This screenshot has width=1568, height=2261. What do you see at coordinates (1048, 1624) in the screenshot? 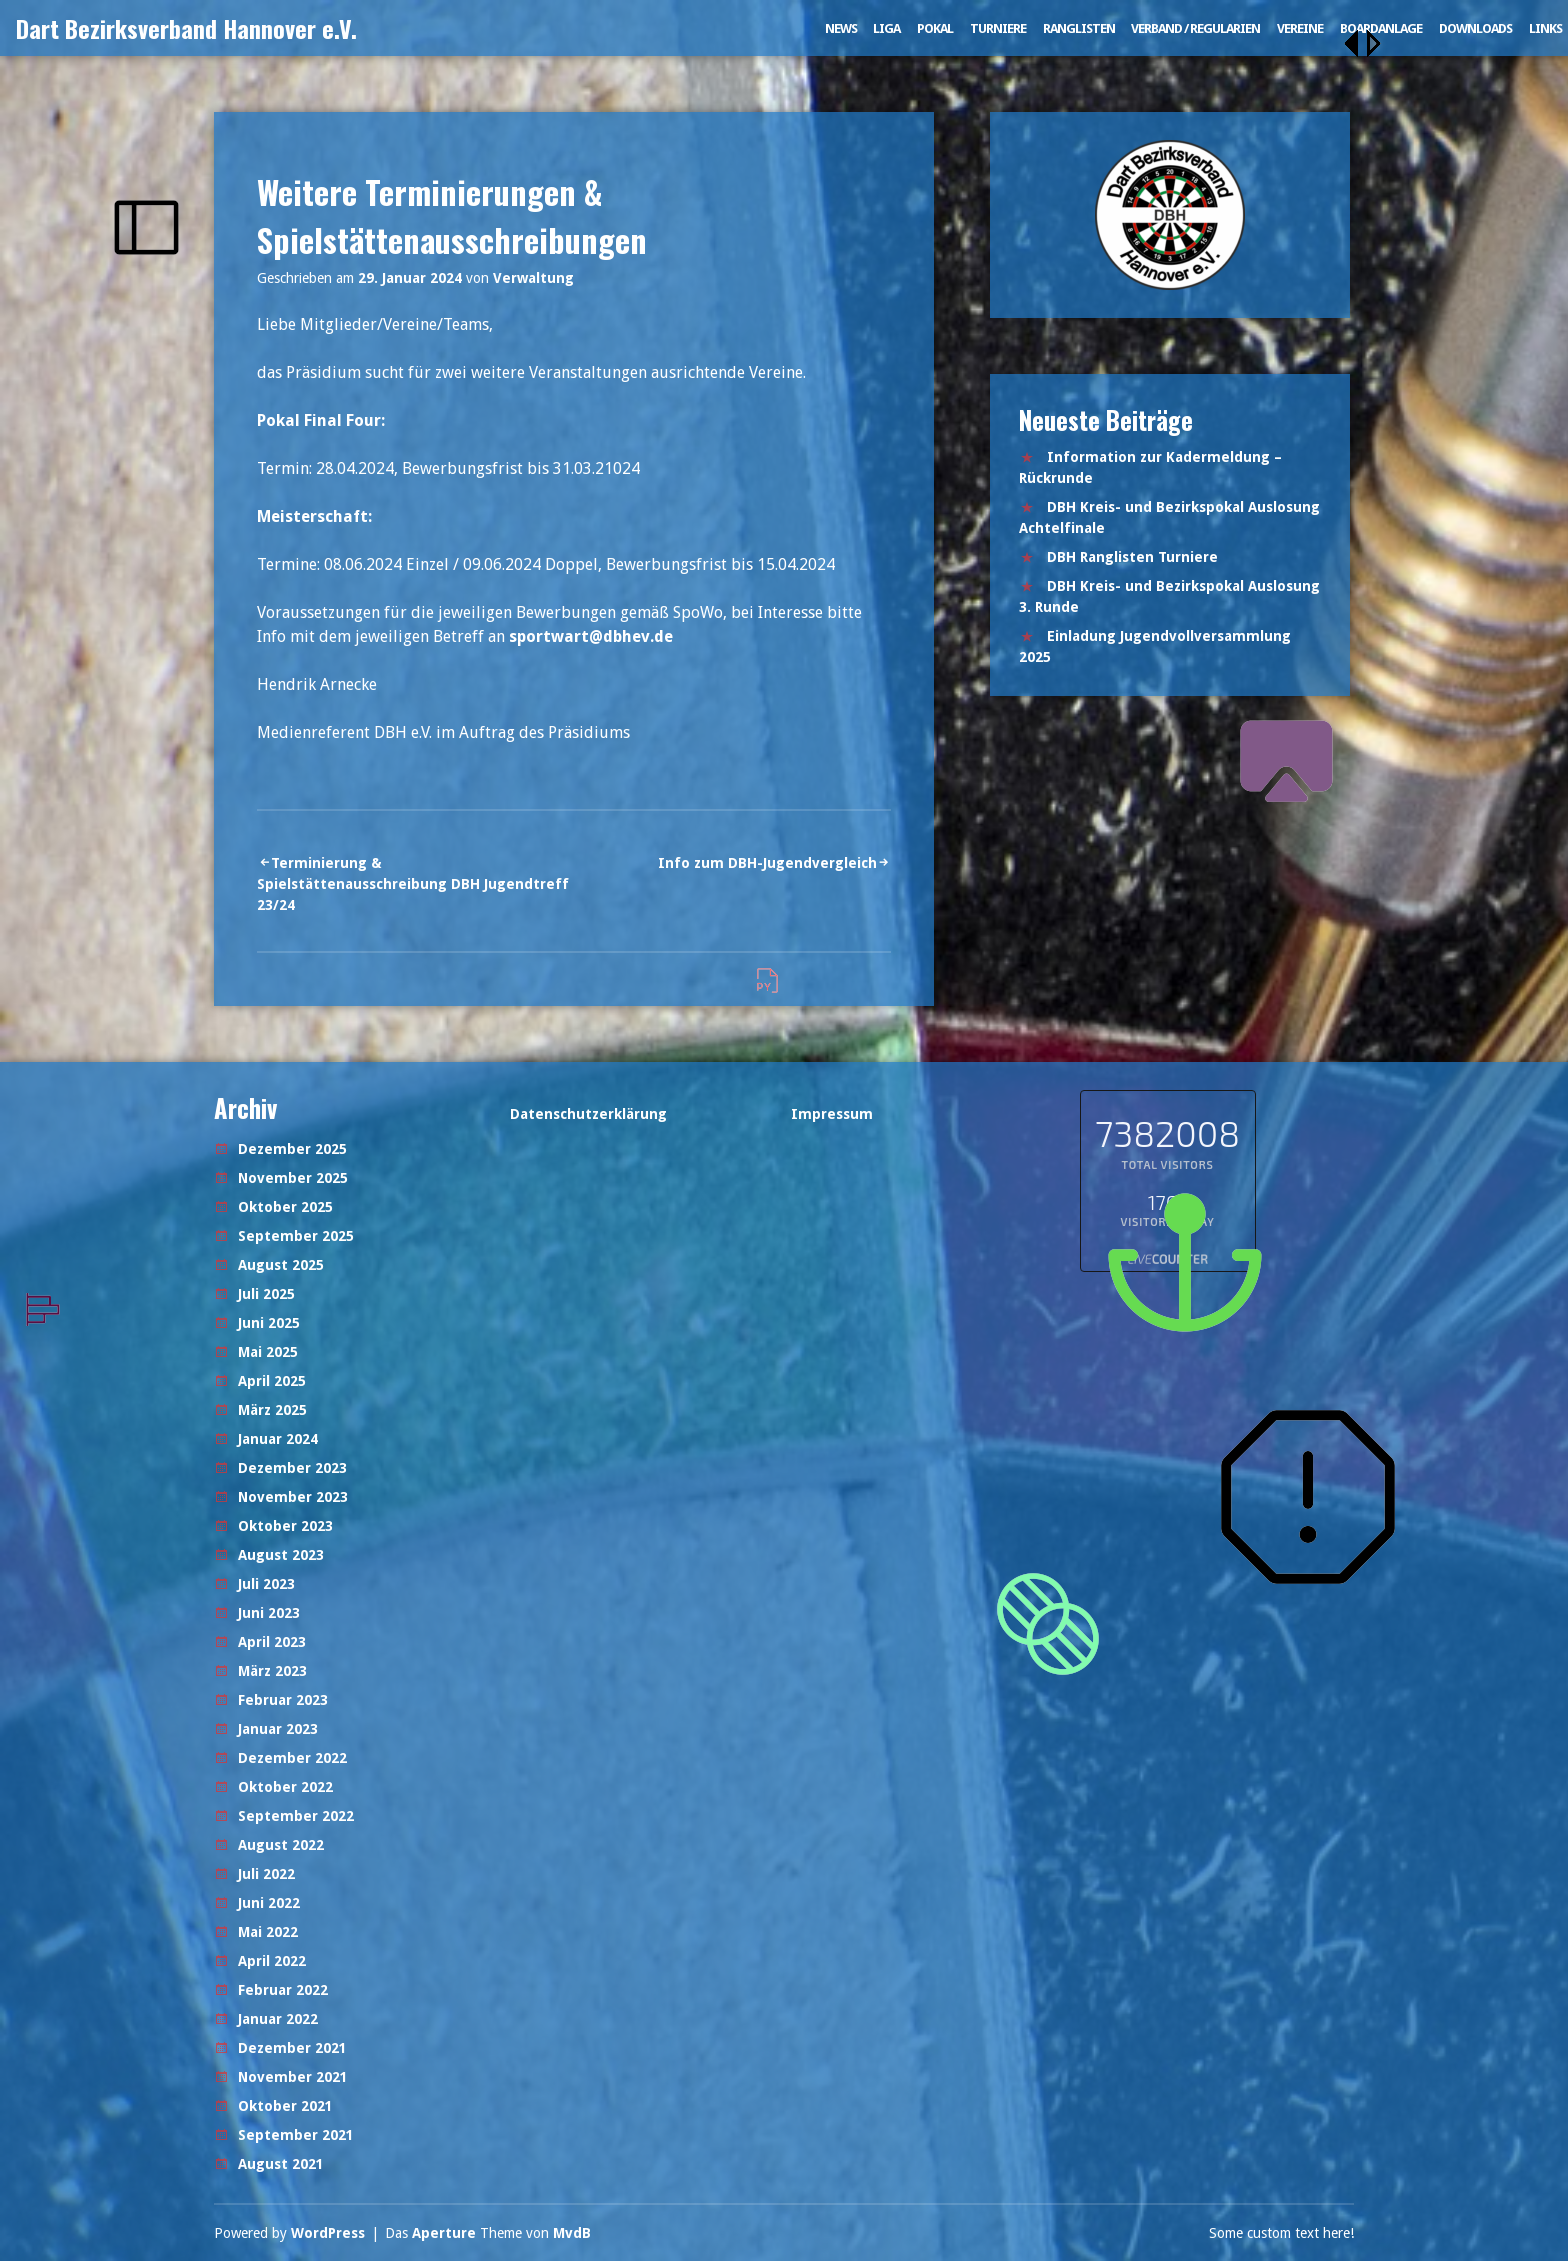
I see `exclude overlapping elements from selection` at bounding box center [1048, 1624].